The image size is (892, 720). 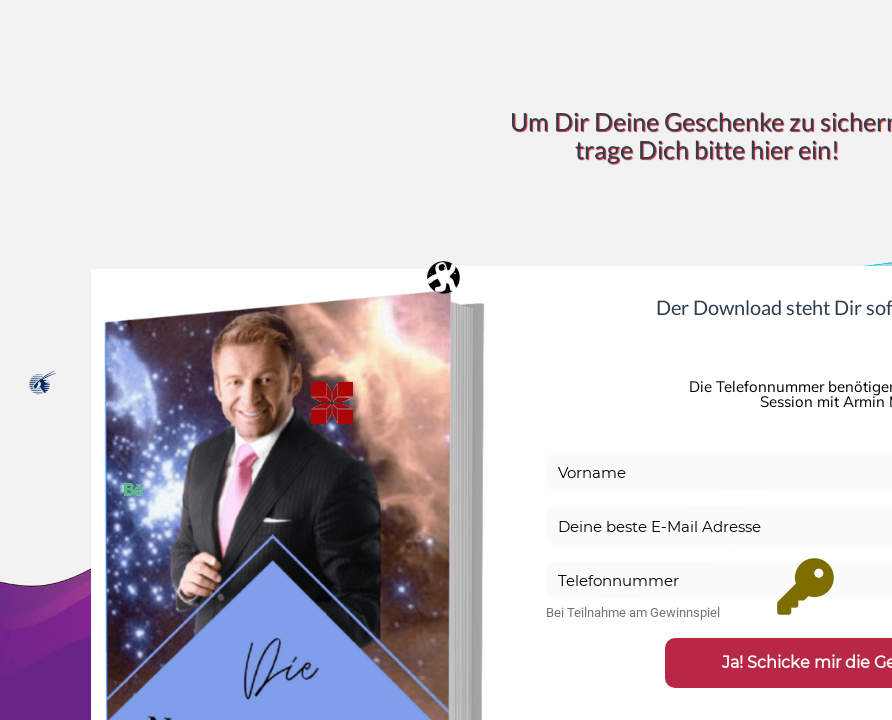 What do you see at coordinates (332, 403) in the screenshot?
I see `open Code::Blocks IDE` at bounding box center [332, 403].